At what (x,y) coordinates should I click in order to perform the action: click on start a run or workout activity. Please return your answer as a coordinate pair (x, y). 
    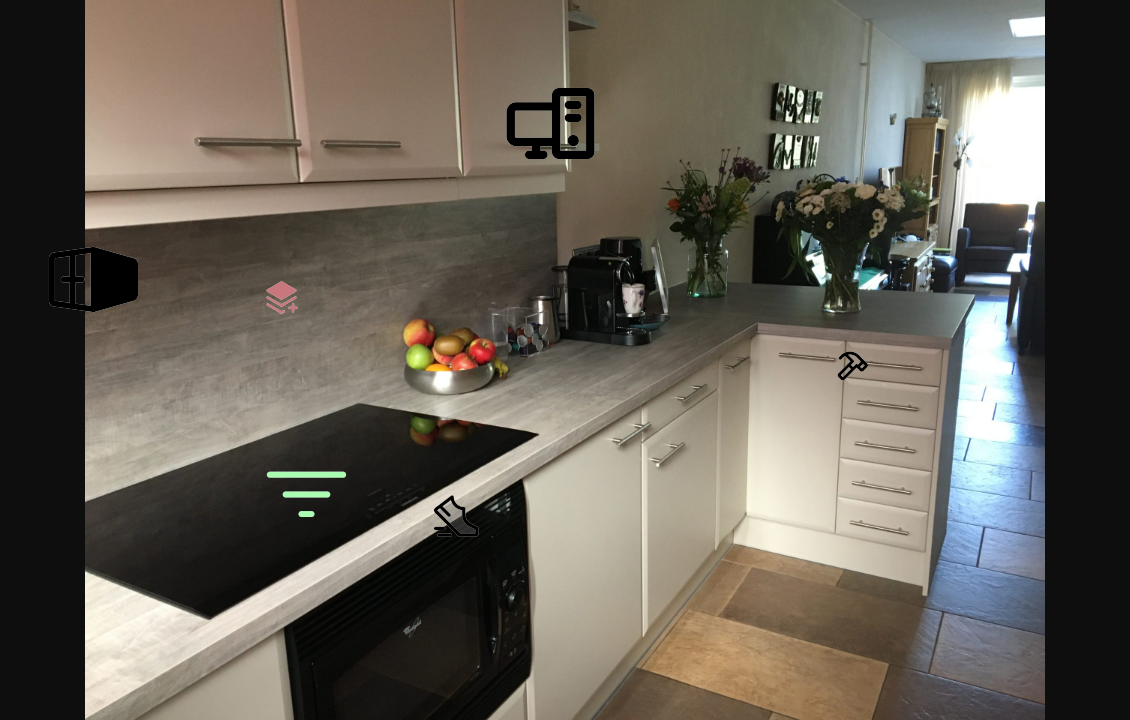
    Looking at the image, I should click on (455, 518).